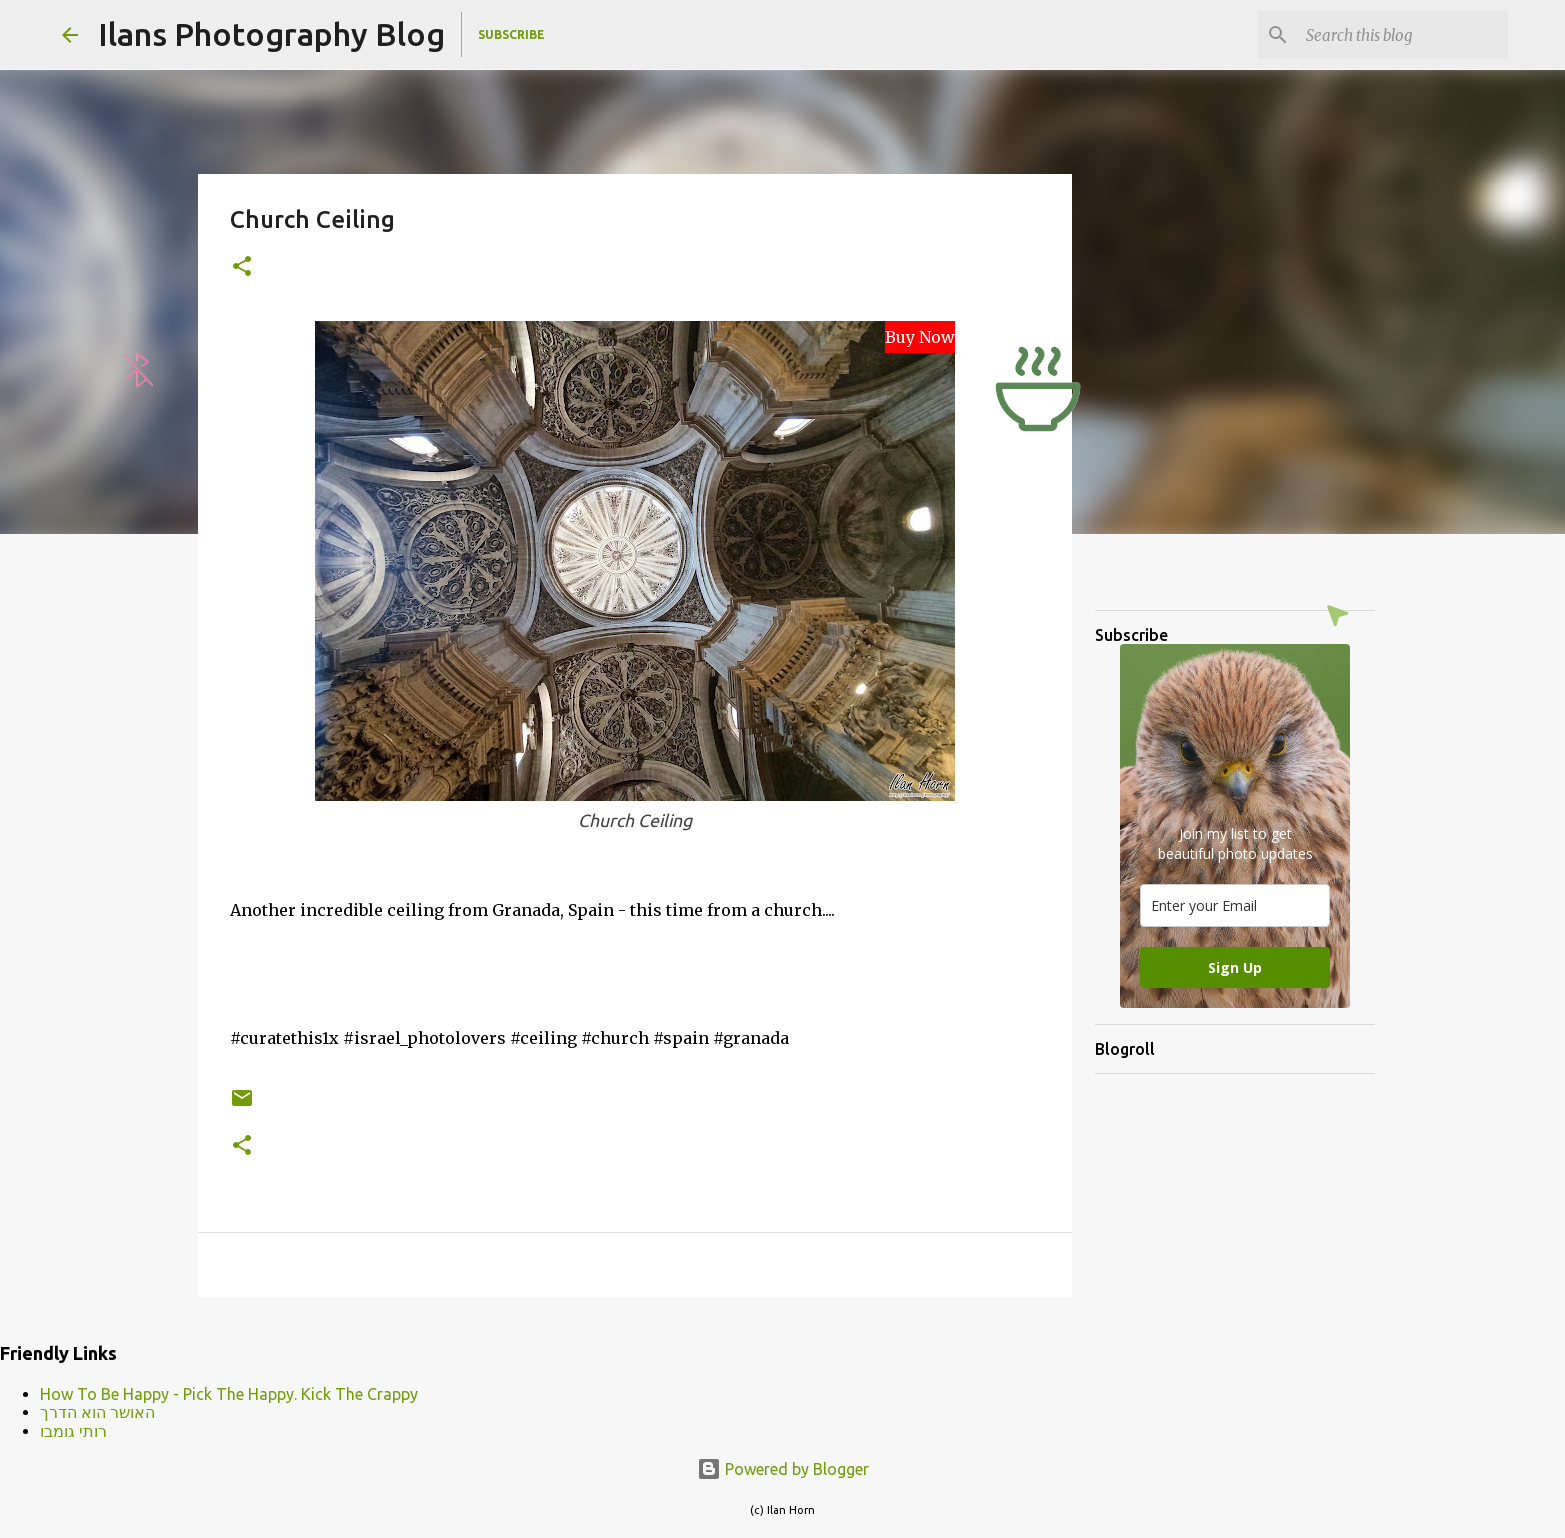 The width and height of the screenshot is (1565, 1538). I want to click on bluetooth is disabled or unavailable, so click(137, 370).